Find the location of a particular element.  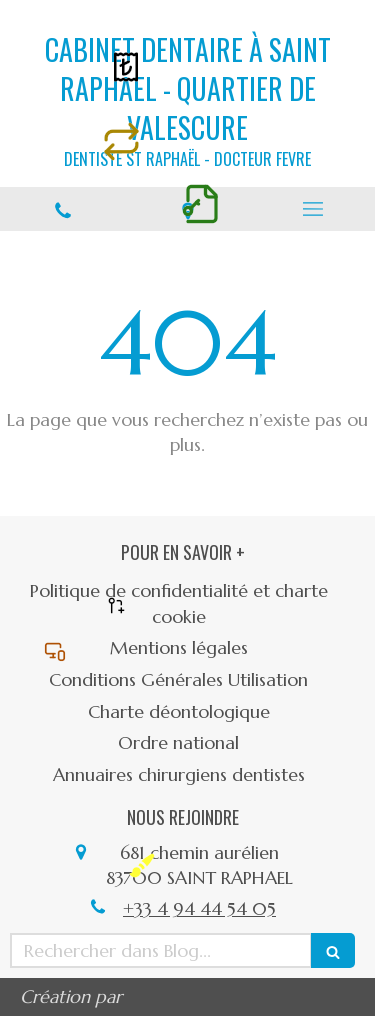

create a new pull request is located at coordinates (116, 605).